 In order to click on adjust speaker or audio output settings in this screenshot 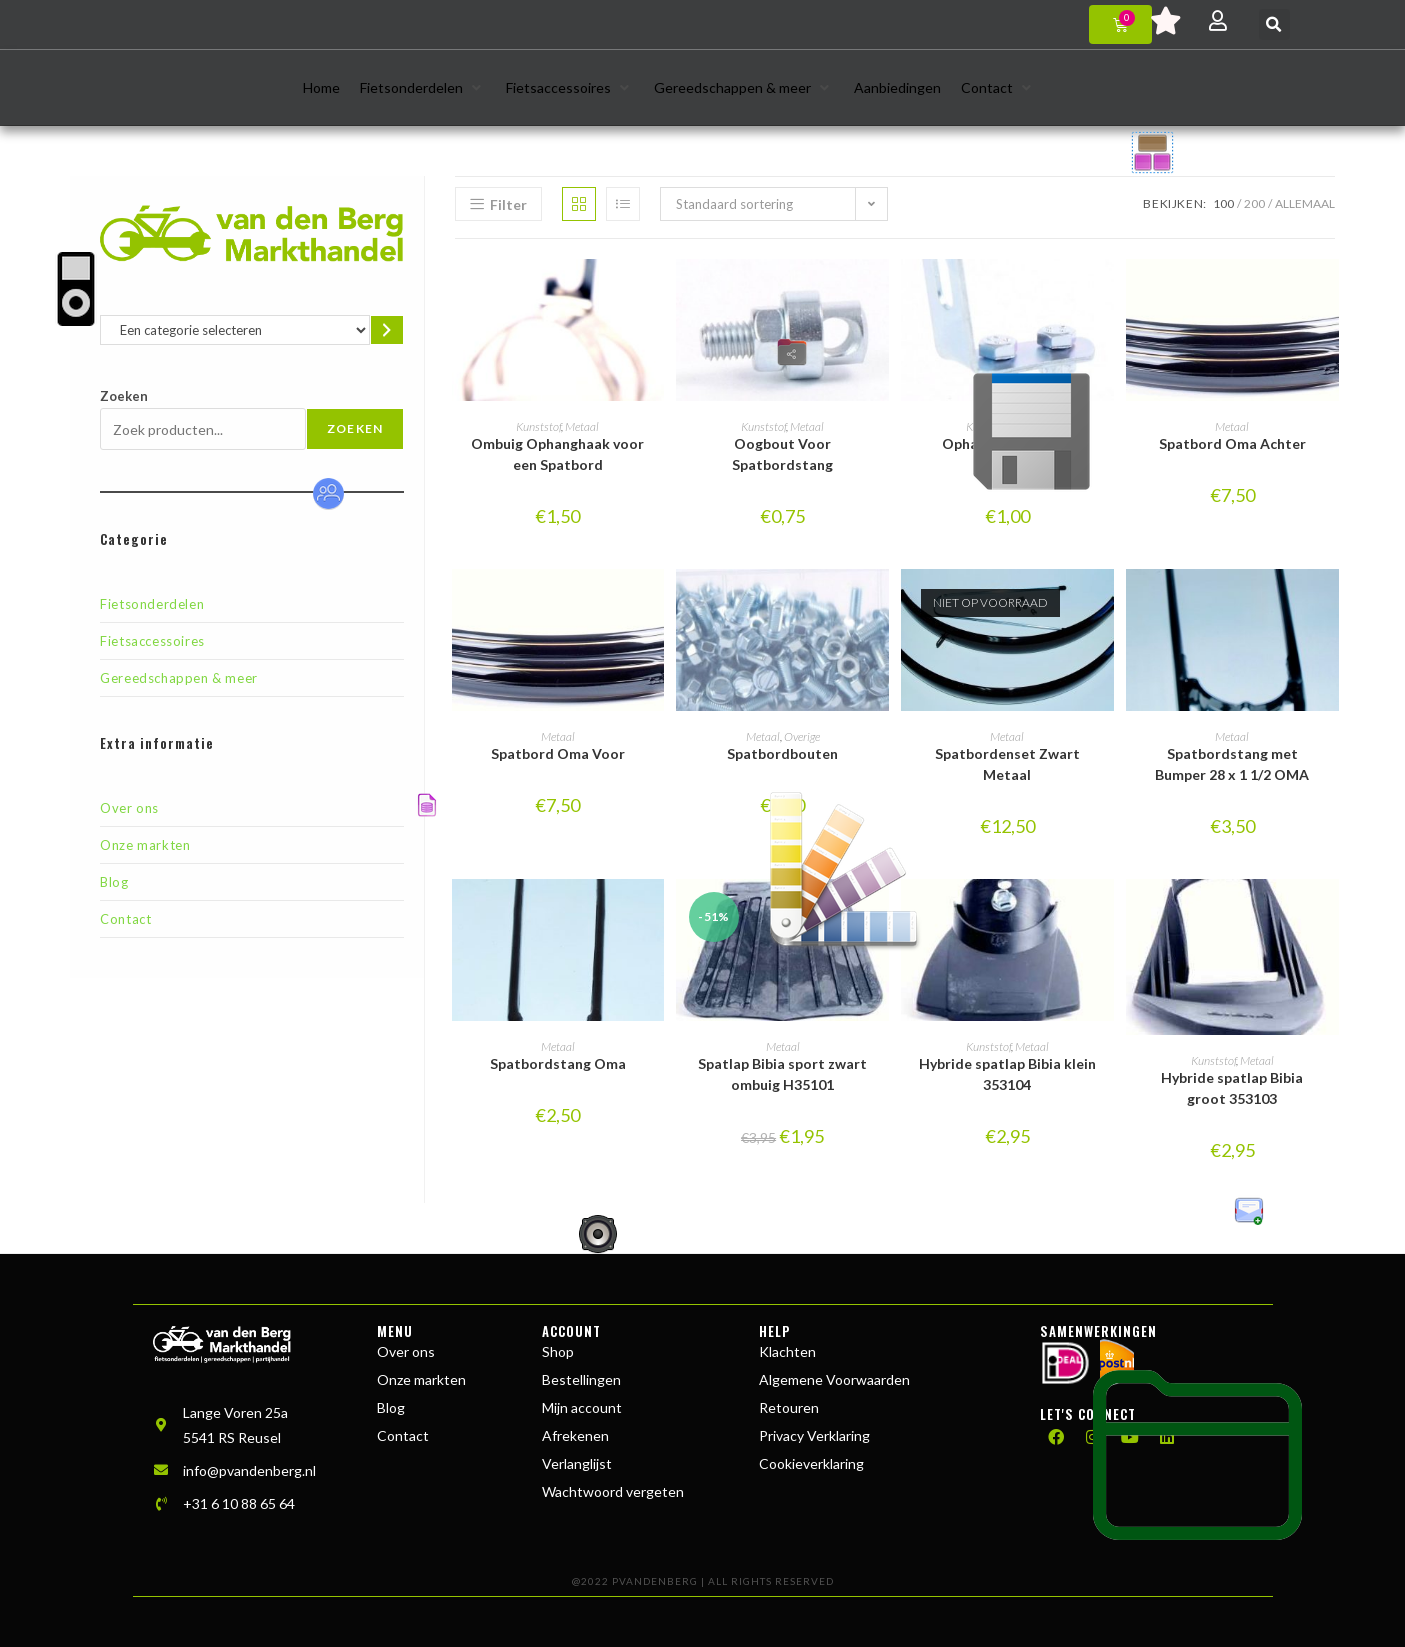, I will do `click(598, 1234)`.